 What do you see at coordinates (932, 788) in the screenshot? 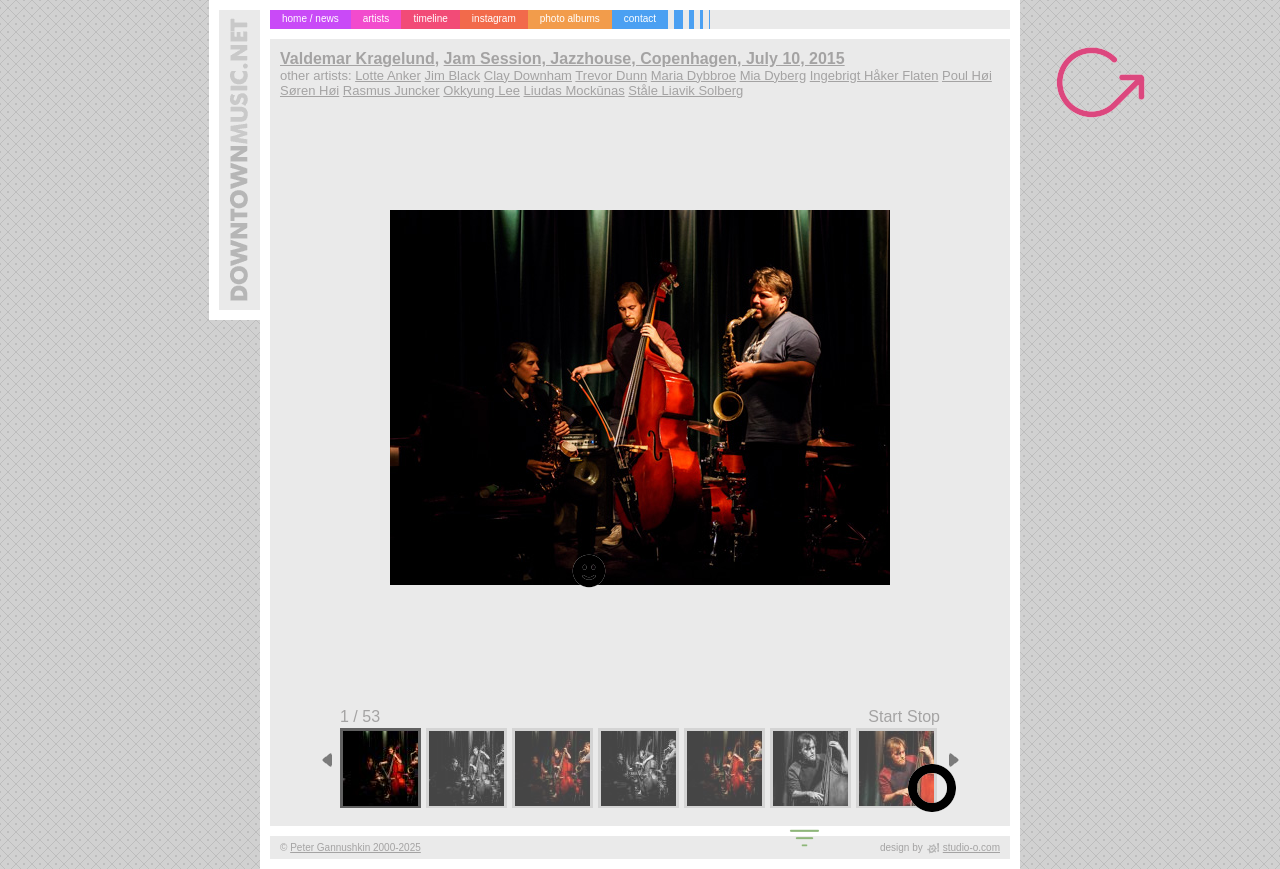
I see `indicates an unread notification or new item` at bounding box center [932, 788].